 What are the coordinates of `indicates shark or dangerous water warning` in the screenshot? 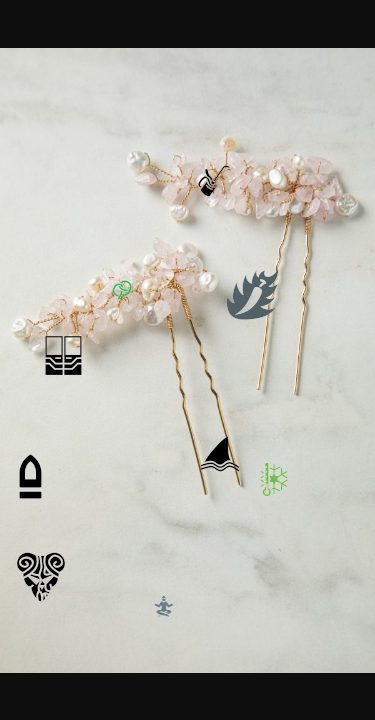 It's located at (220, 454).